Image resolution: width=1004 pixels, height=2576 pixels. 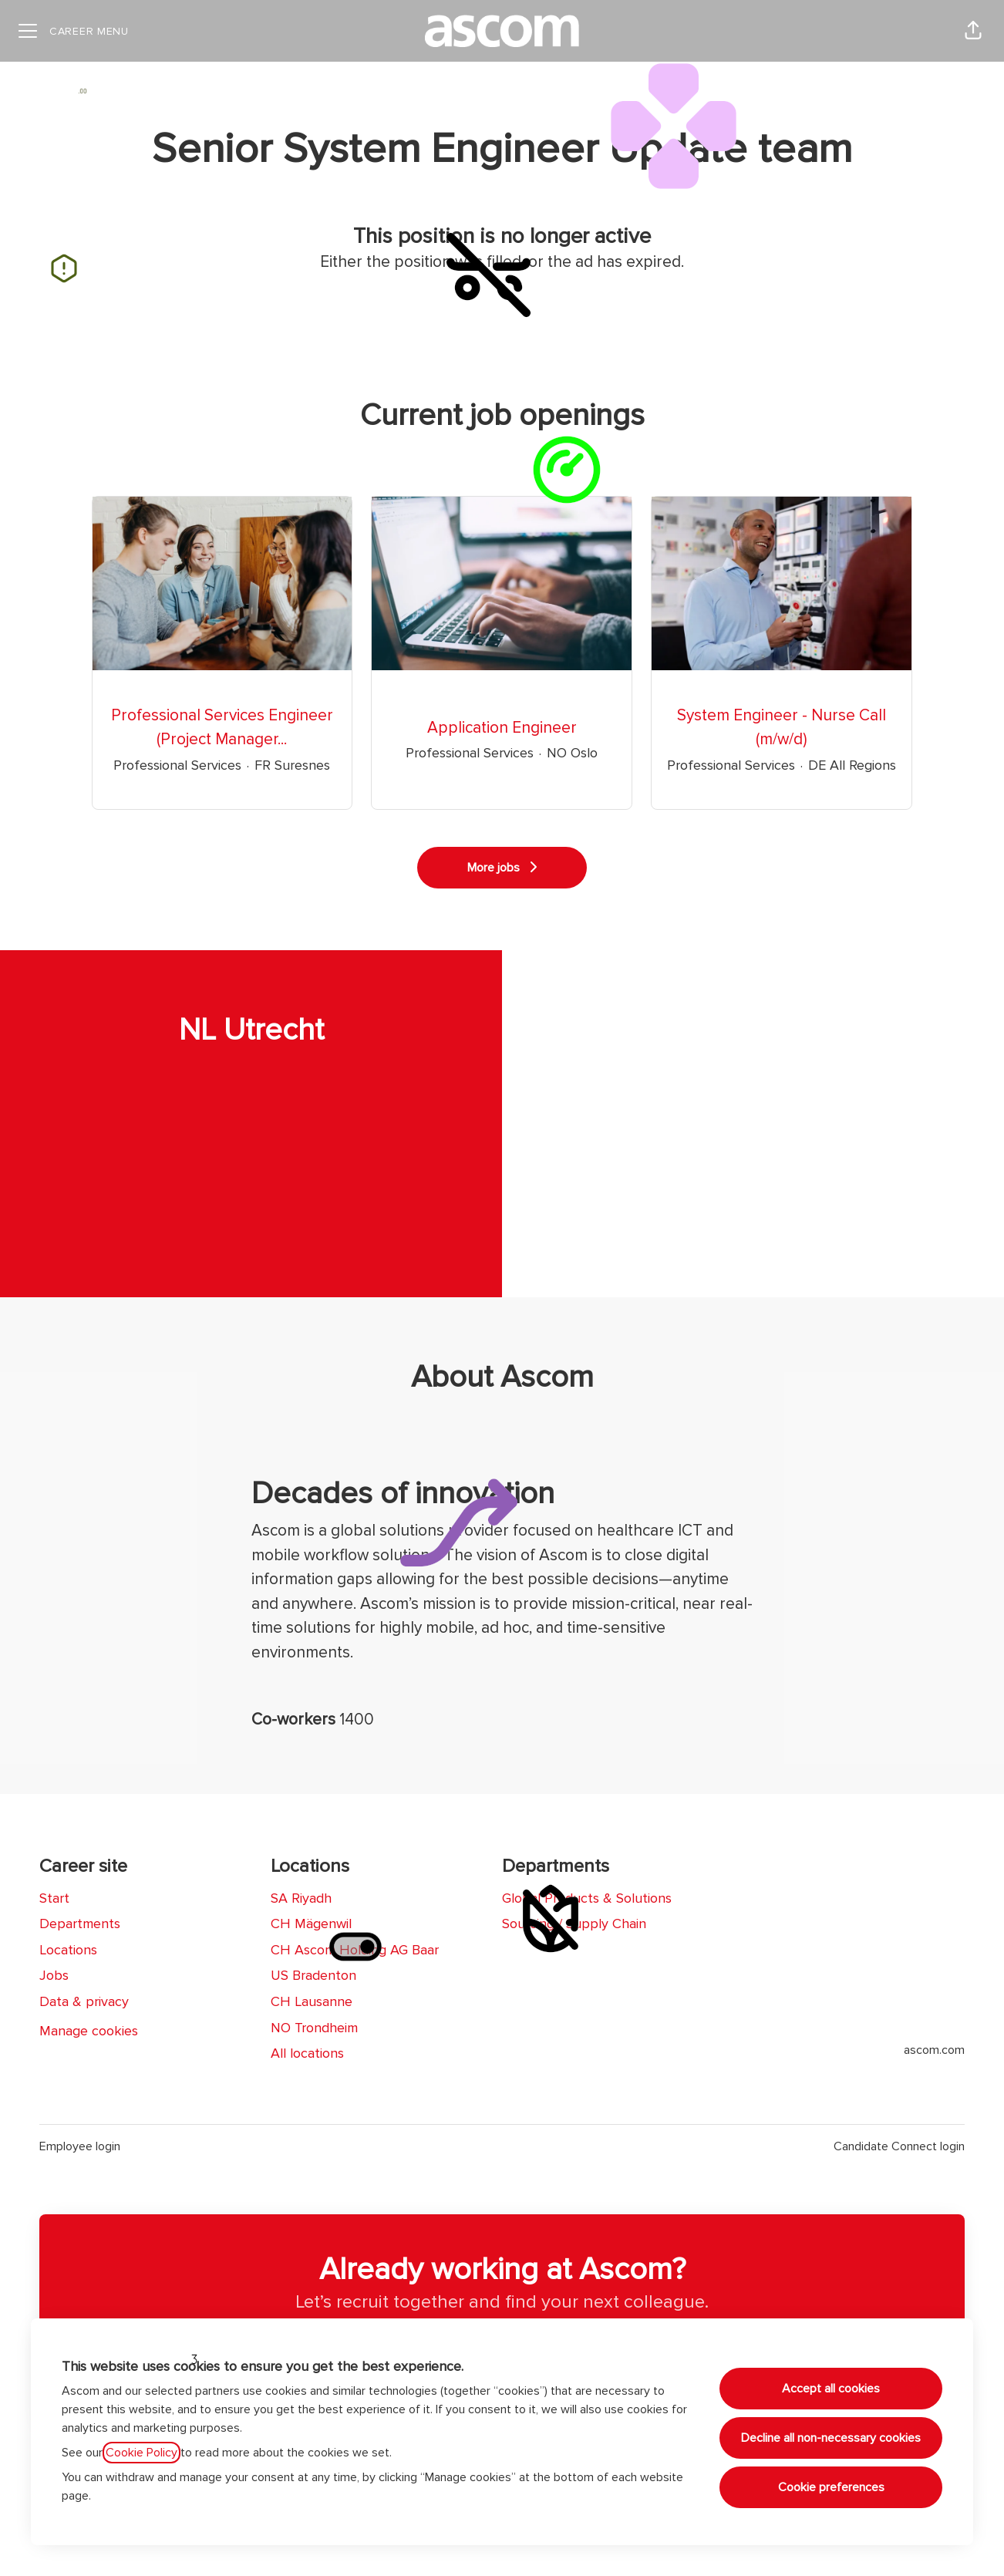 What do you see at coordinates (194, 2359) in the screenshot?
I see `indicates step three in a multi-step process` at bounding box center [194, 2359].